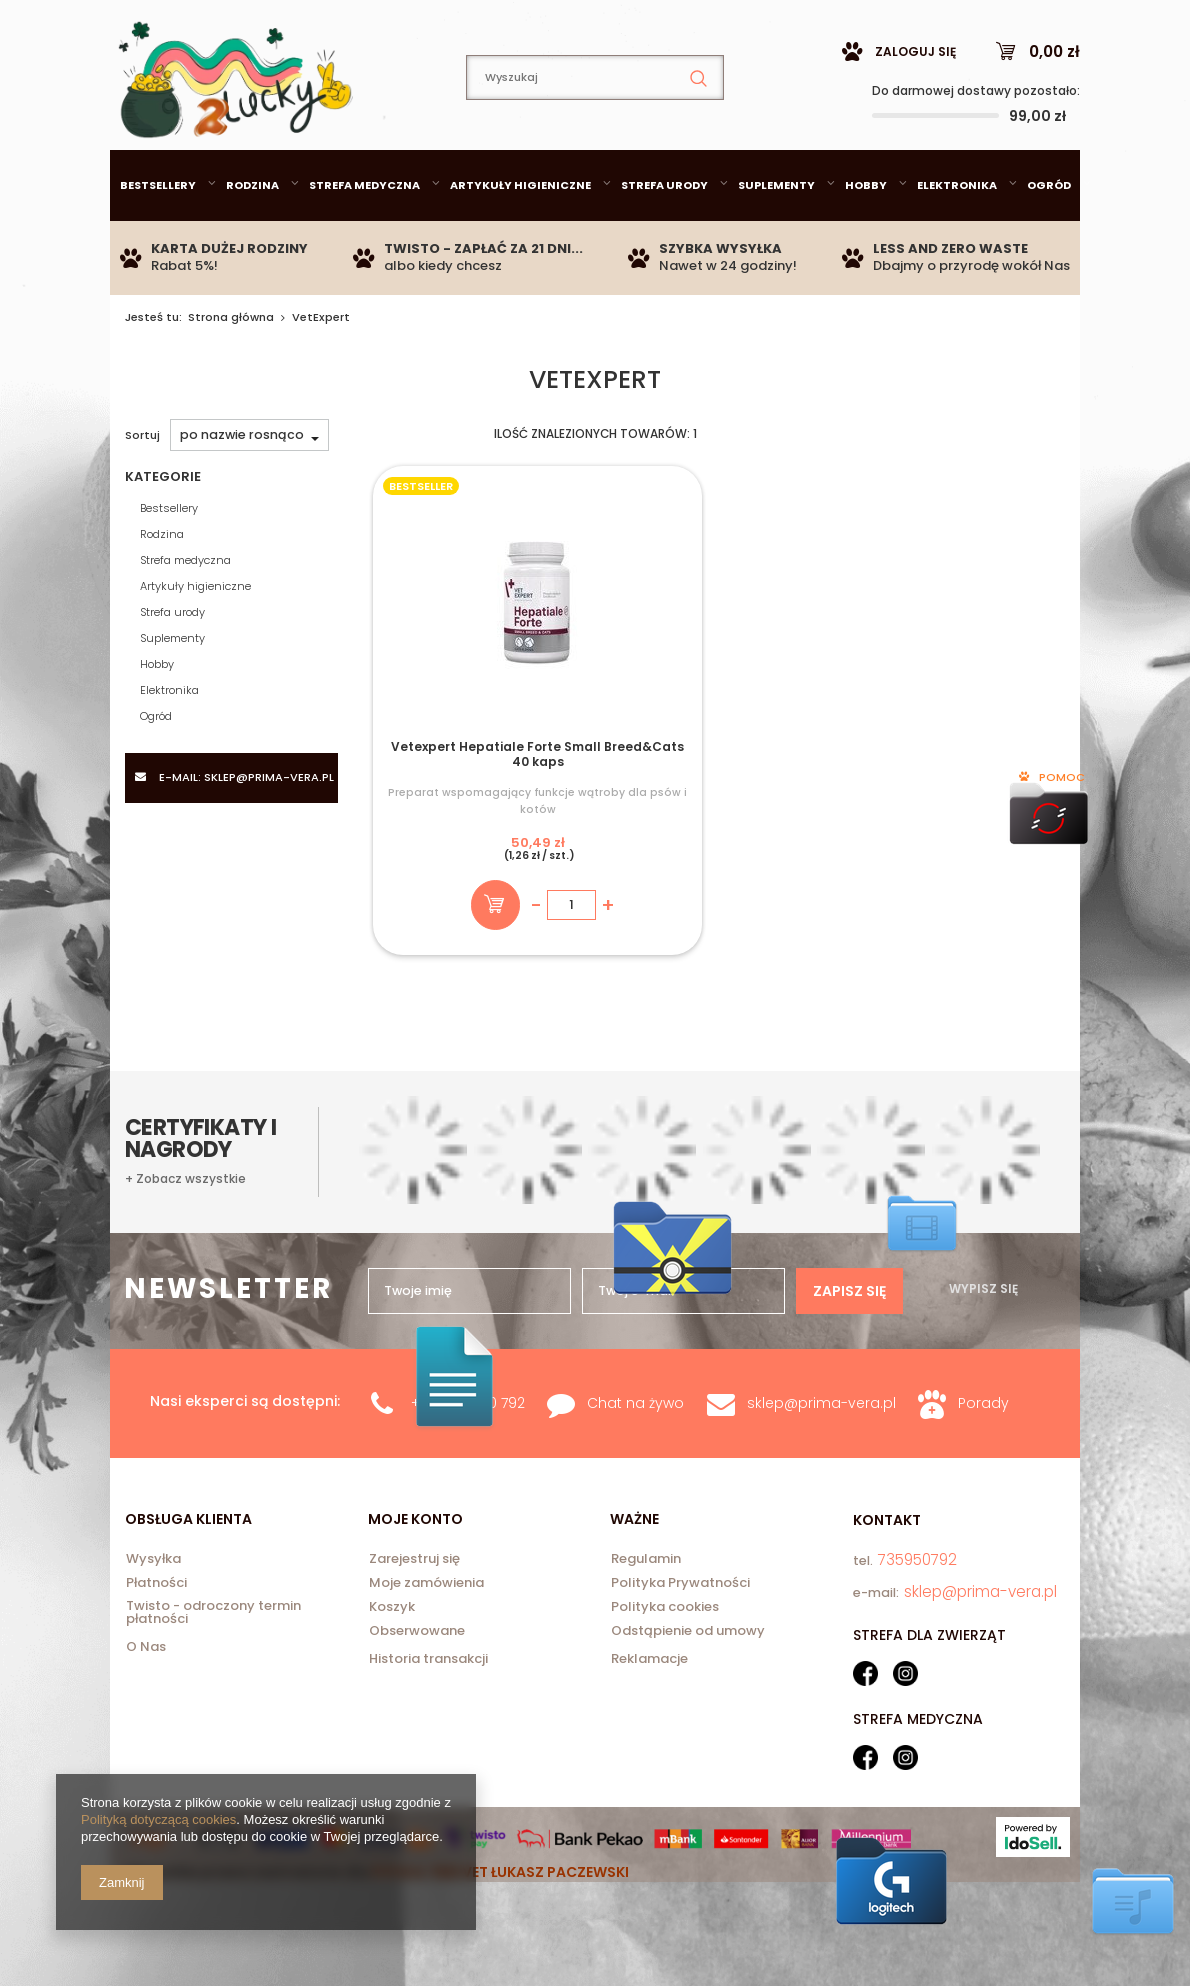  What do you see at coordinates (454, 1378) in the screenshot?
I see `opendocument text template file` at bounding box center [454, 1378].